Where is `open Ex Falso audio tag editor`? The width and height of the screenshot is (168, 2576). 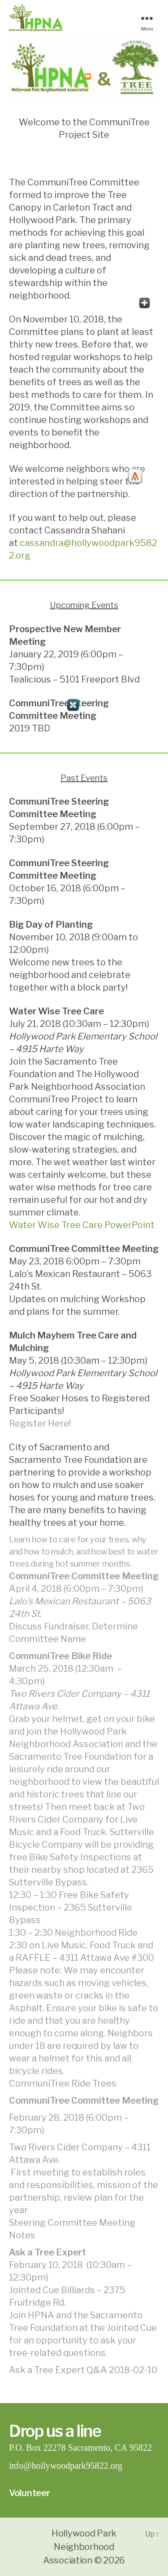
open Ex Falso audio tag editor is located at coordinates (73, 705).